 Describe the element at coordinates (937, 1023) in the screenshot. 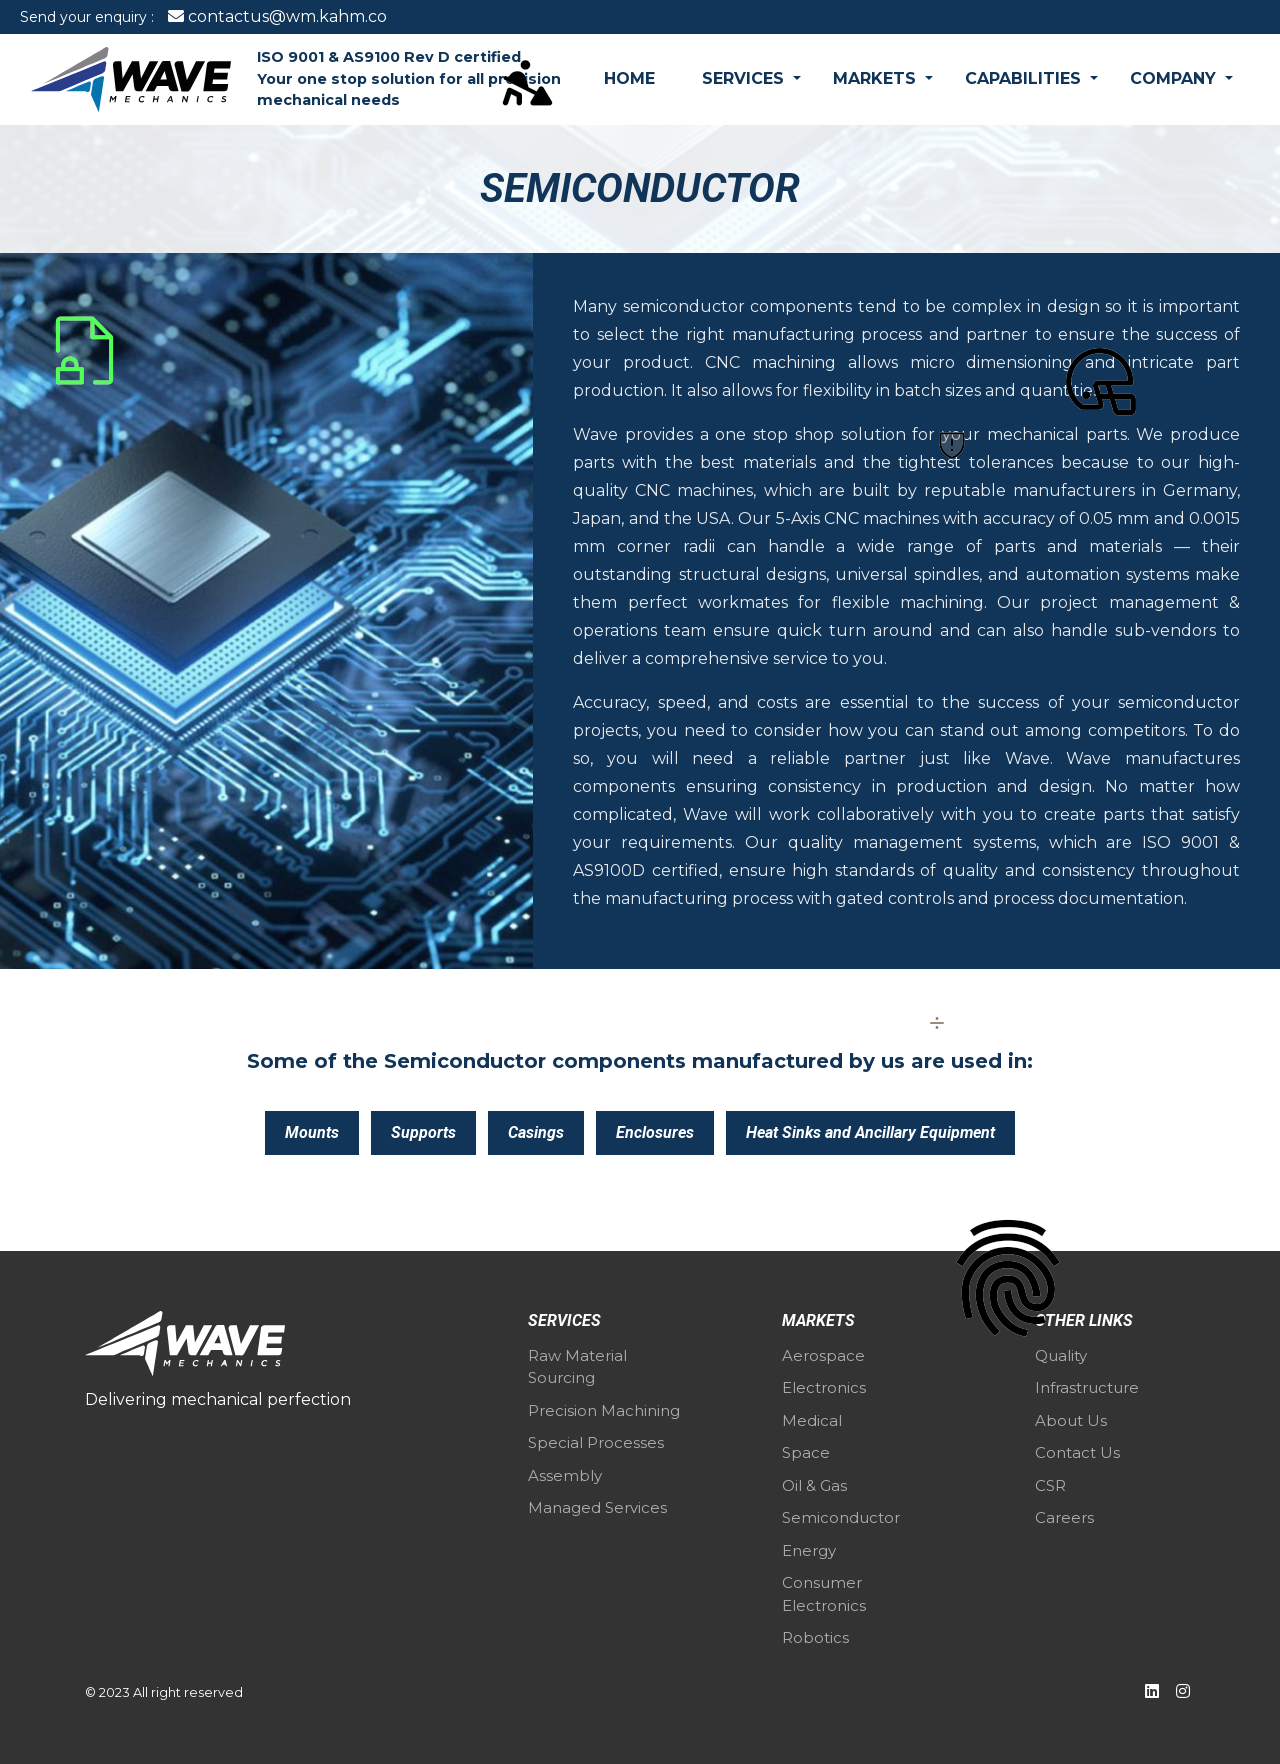

I see `perform division calculation` at that location.